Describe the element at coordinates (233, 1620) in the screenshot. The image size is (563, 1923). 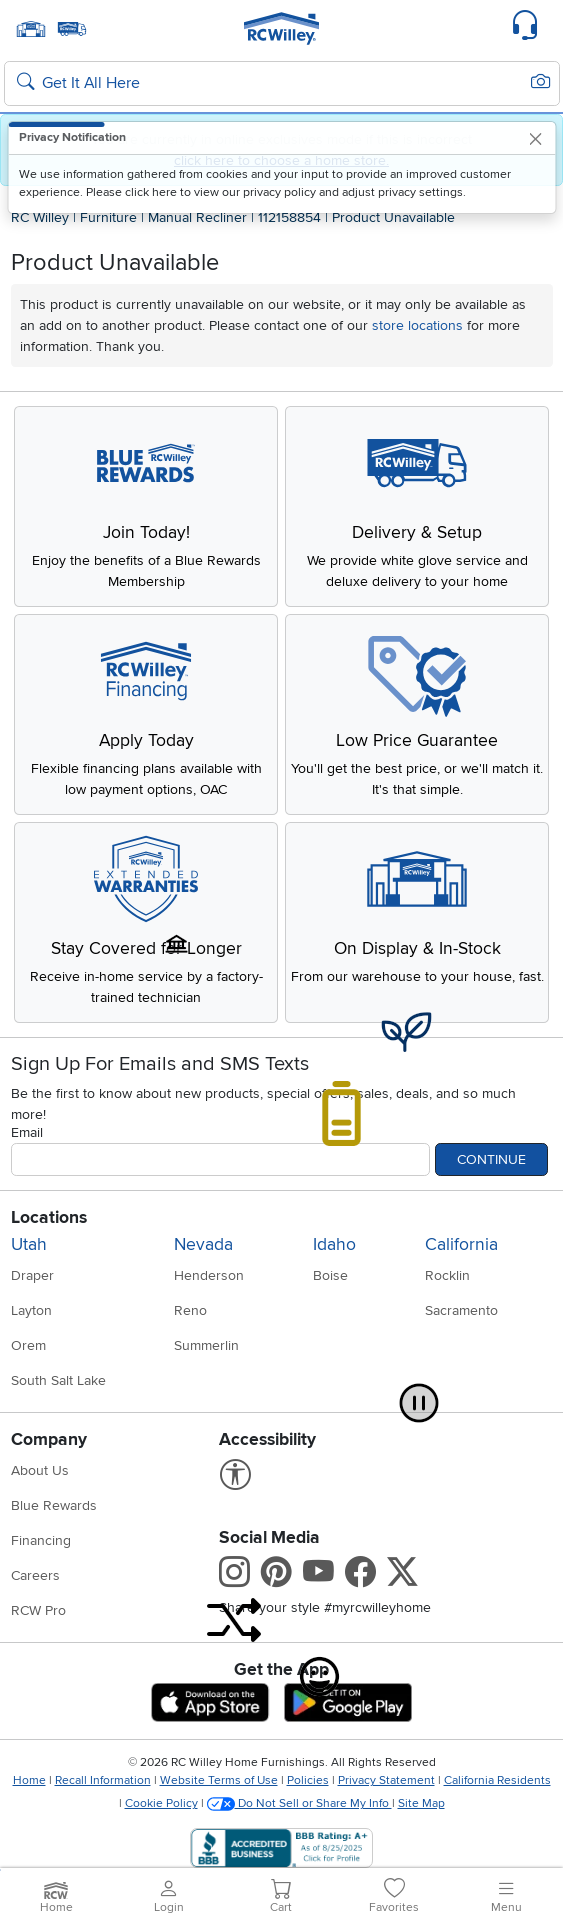
I see `shuffle or randomize playback order` at that location.